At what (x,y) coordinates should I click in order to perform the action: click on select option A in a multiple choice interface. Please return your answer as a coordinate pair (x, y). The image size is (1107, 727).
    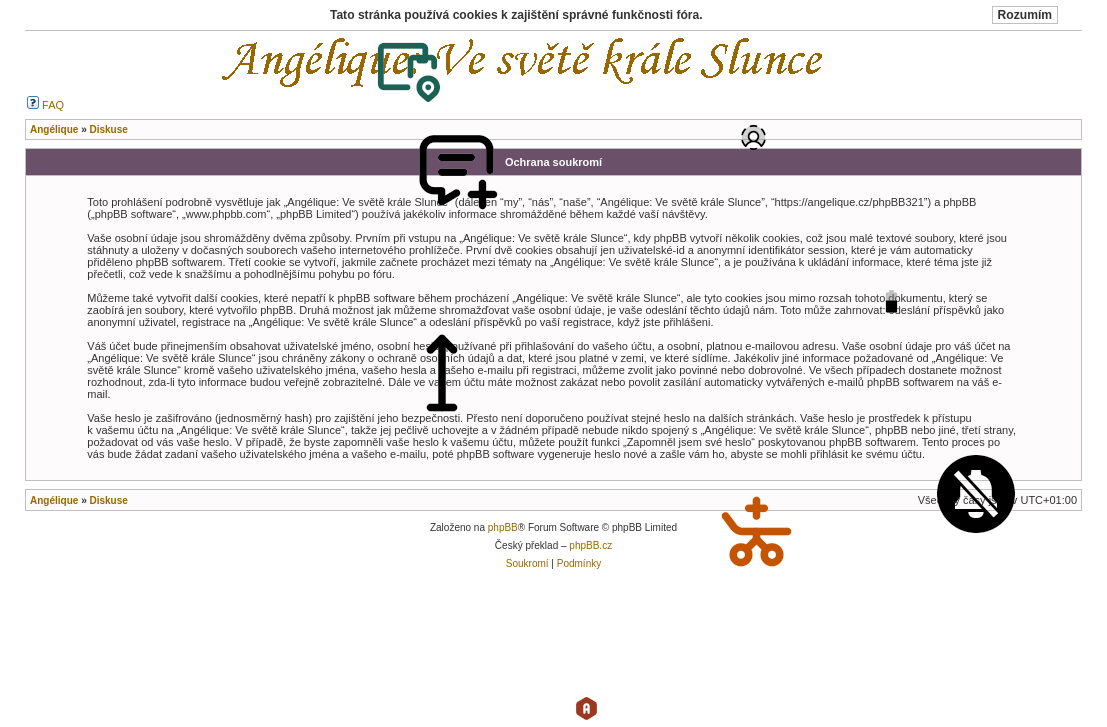
    Looking at the image, I should click on (586, 708).